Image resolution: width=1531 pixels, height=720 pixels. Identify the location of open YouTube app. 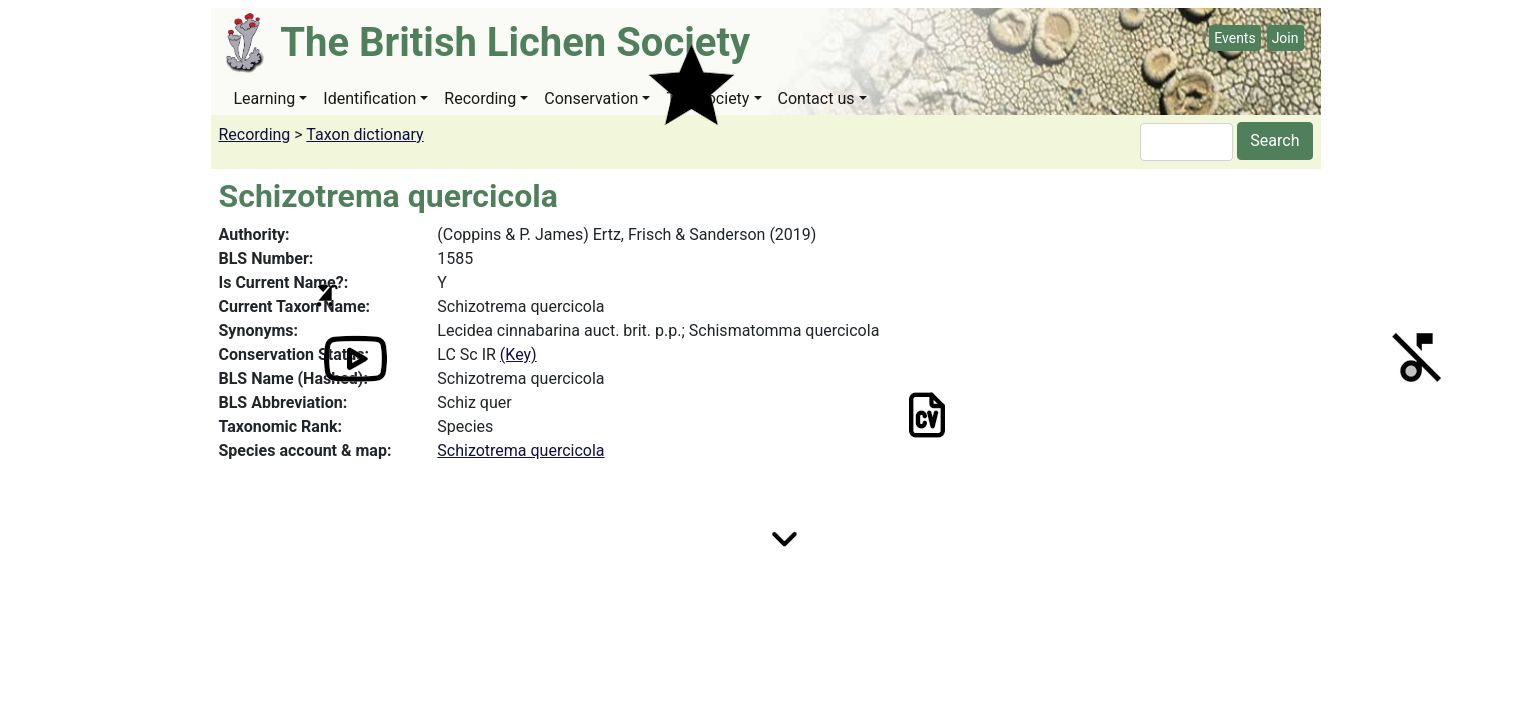
(355, 359).